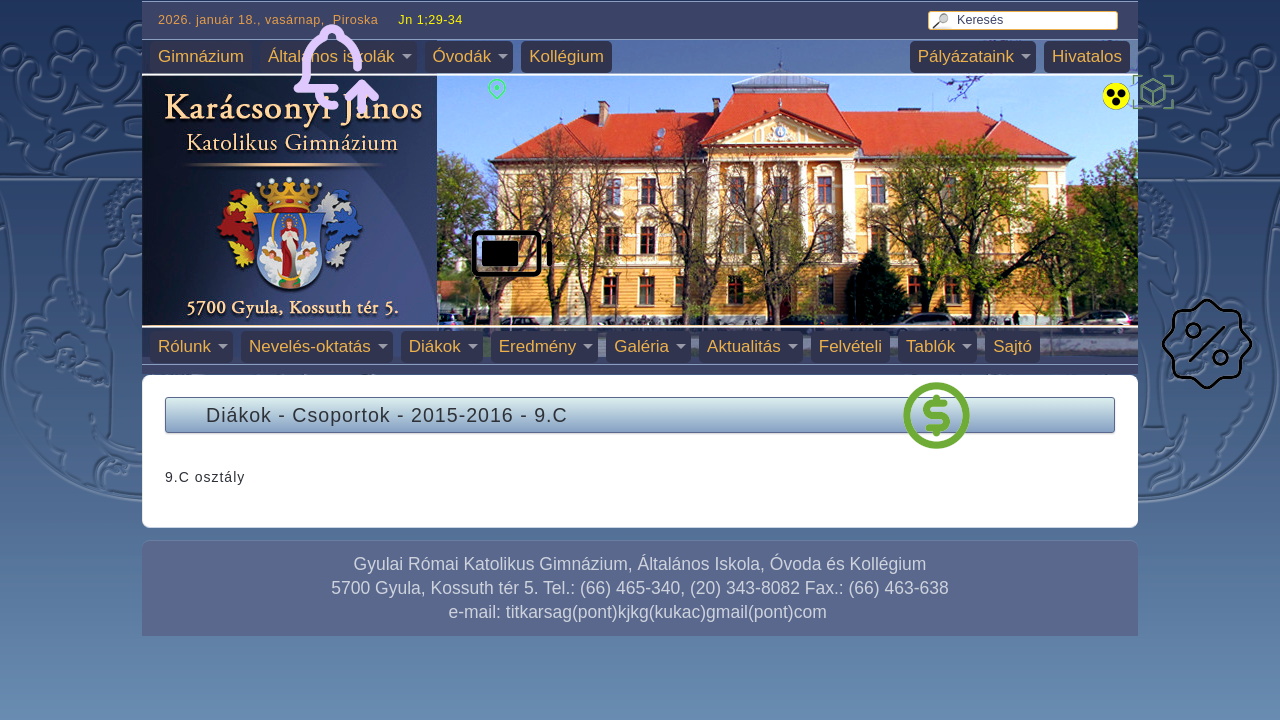  I want to click on scan or capture a 3D object, so click(1153, 92).